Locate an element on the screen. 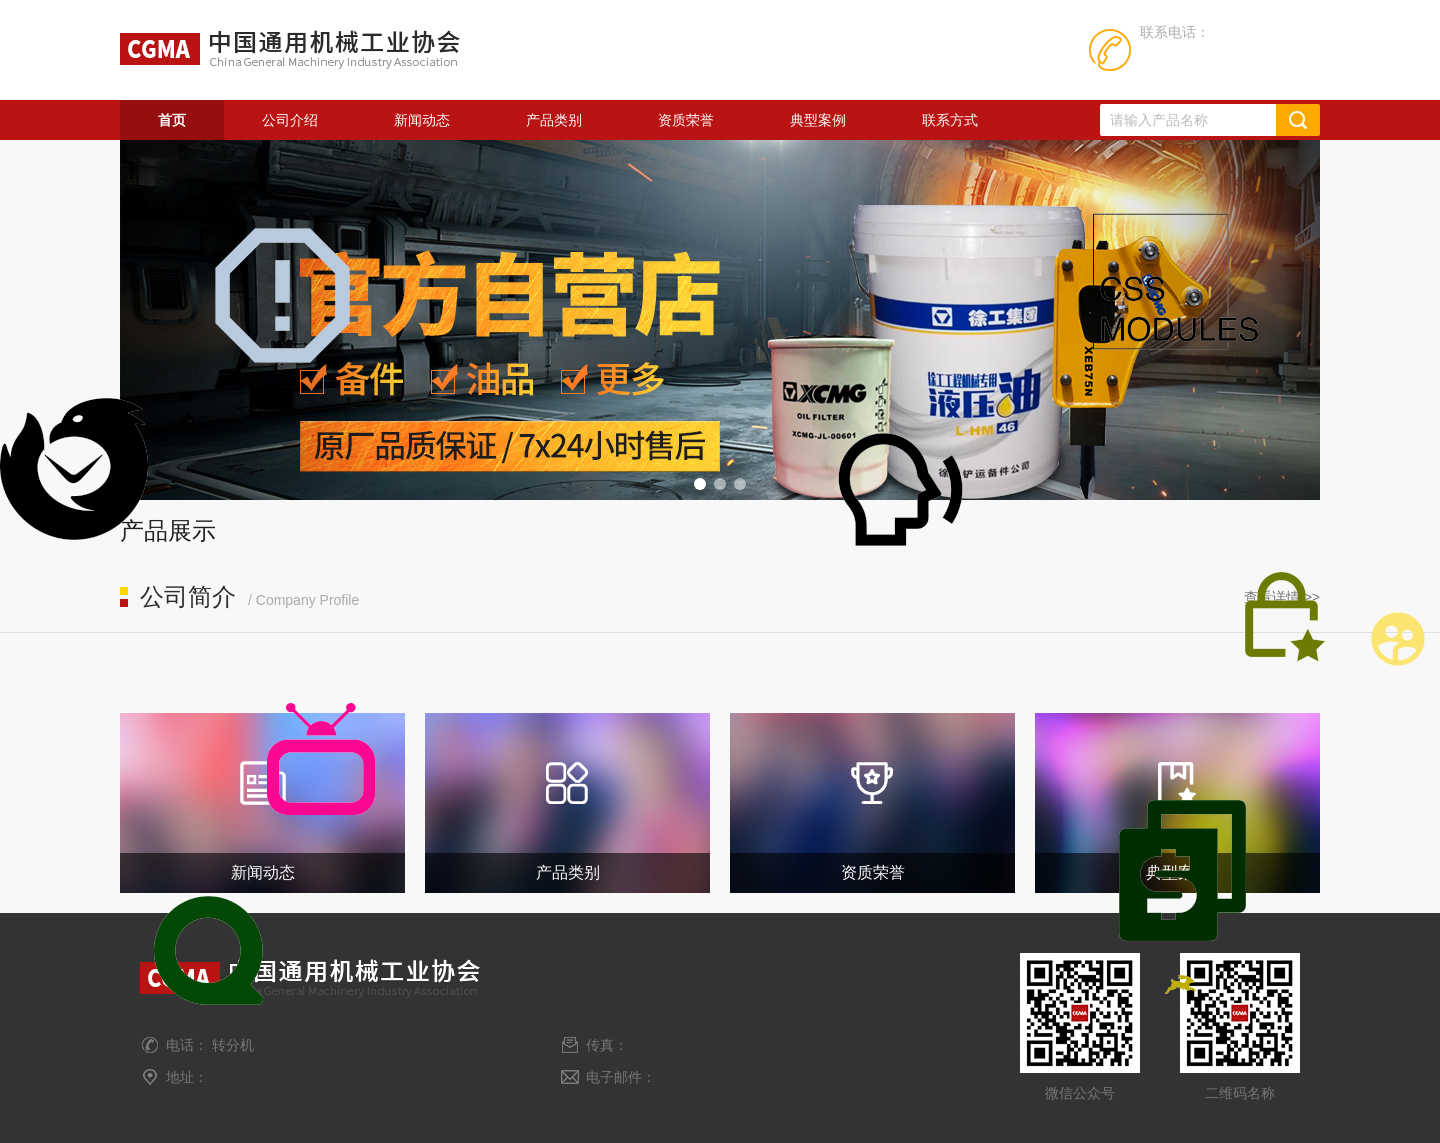  directus brand logo is located at coordinates (1180, 984).